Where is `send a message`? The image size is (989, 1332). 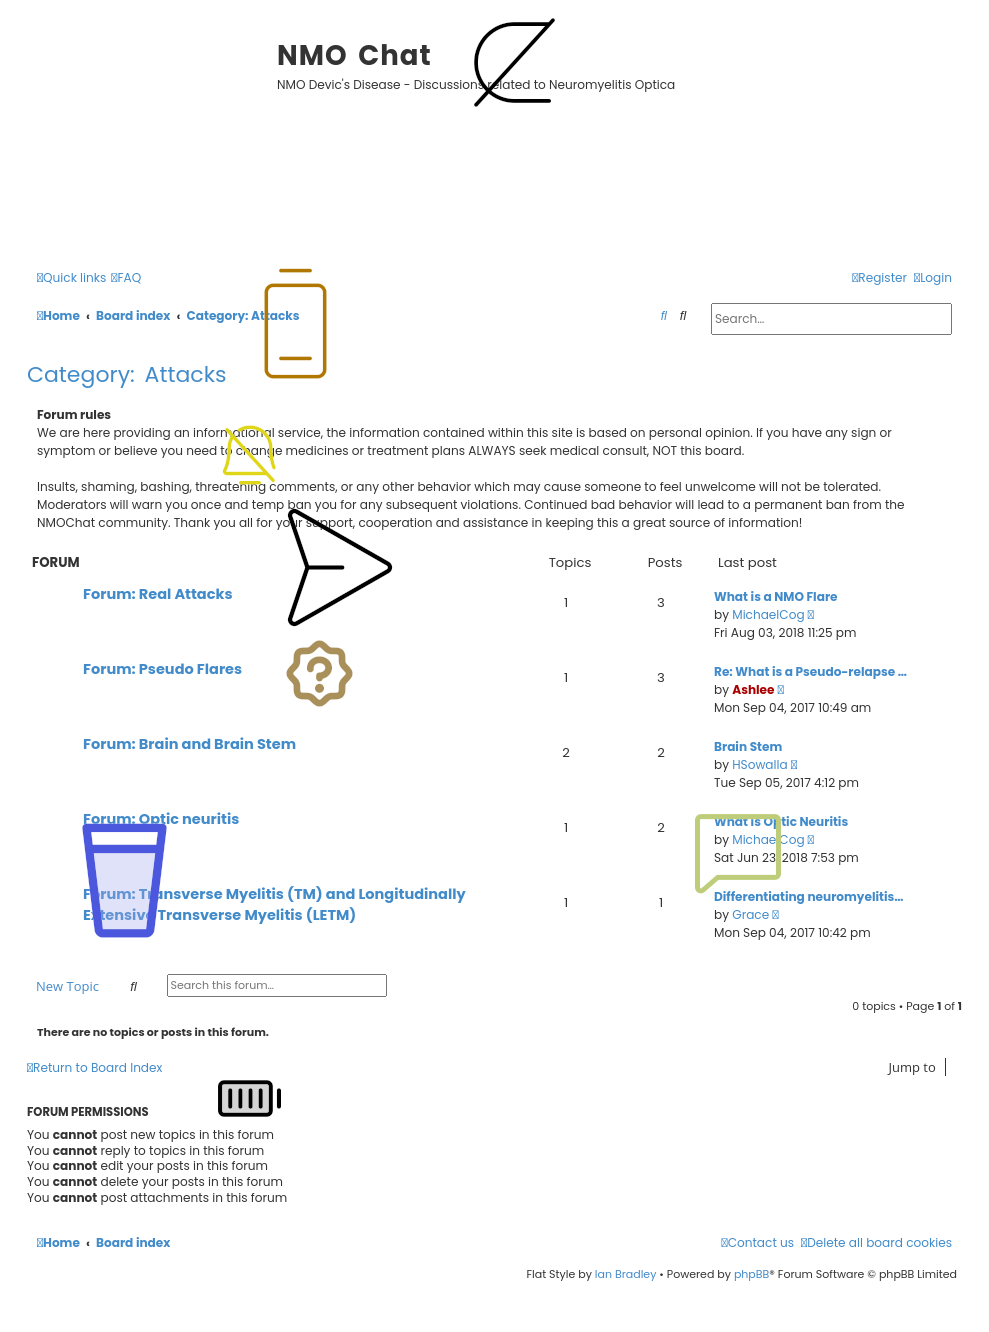
send a message is located at coordinates (333, 567).